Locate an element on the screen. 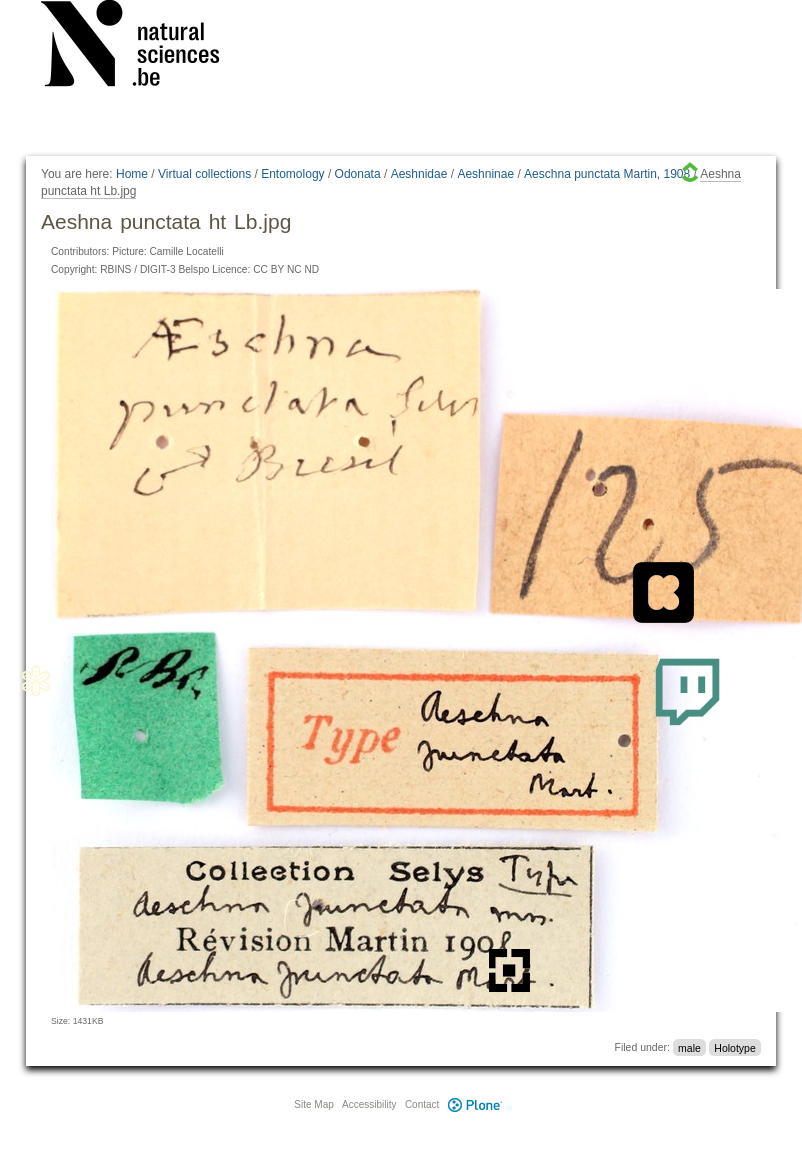 The image size is (802, 1149). matternet company logo is located at coordinates (36, 681).